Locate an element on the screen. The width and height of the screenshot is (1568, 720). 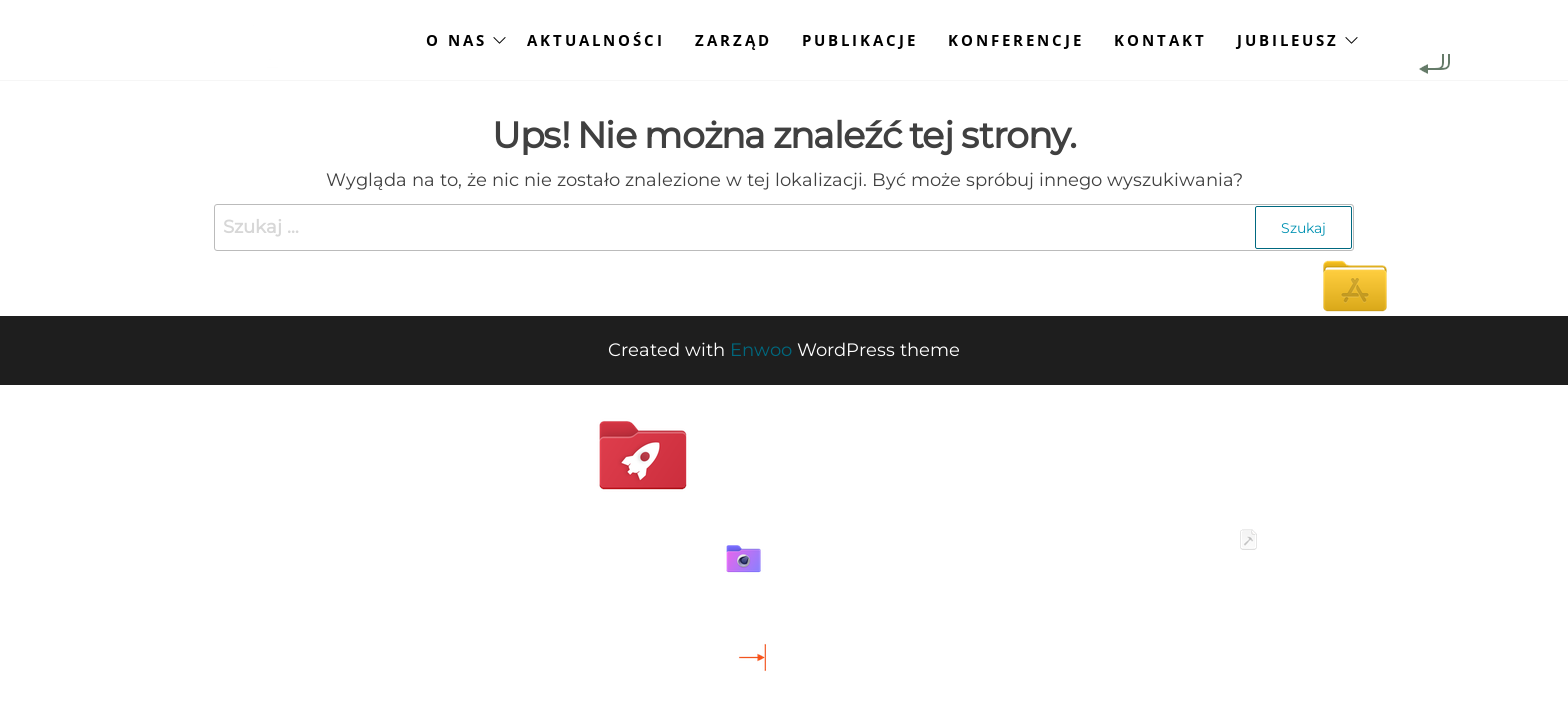
open templates folder is located at coordinates (1355, 286).